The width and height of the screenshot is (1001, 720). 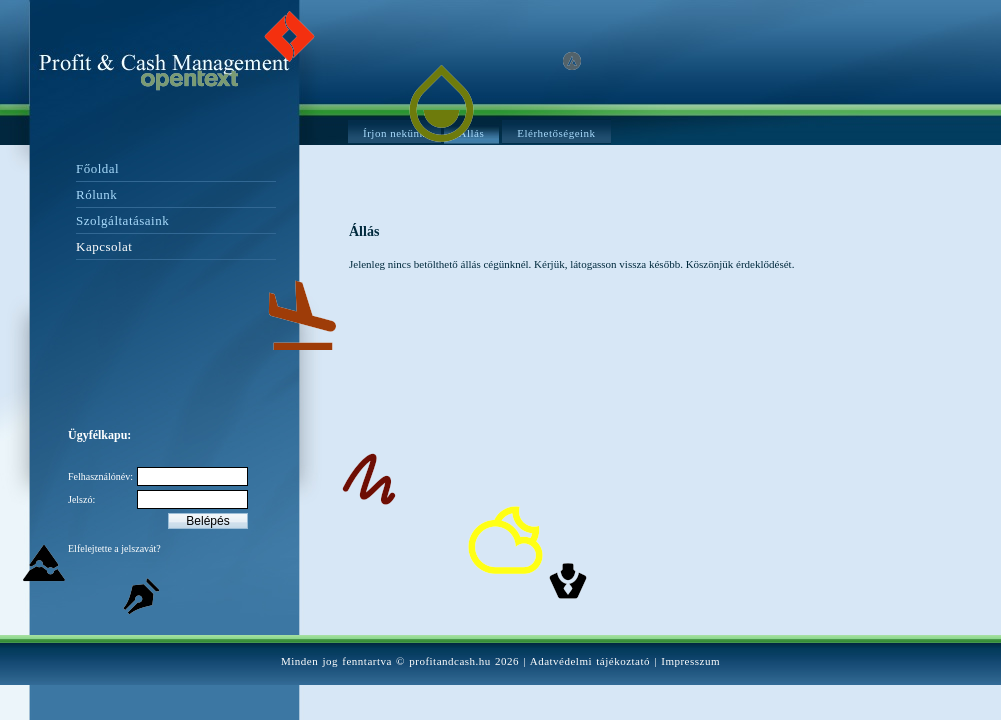 I want to click on adjust contrast or color balance settings, so click(x=441, y=106).